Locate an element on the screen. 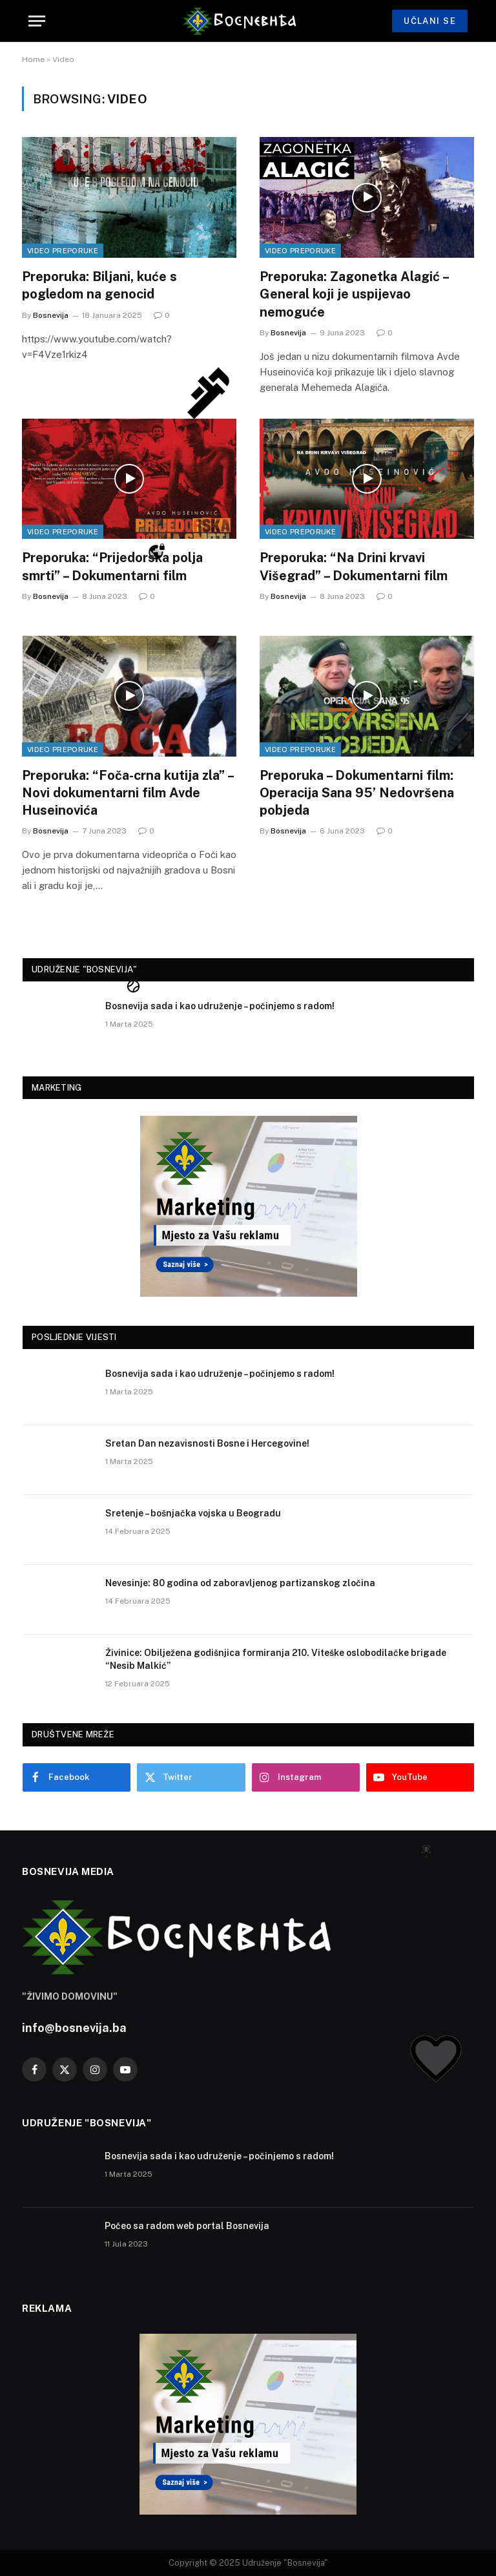 This screenshot has height=2576, width=496. indicates active VPN connection is located at coordinates (156, 551).